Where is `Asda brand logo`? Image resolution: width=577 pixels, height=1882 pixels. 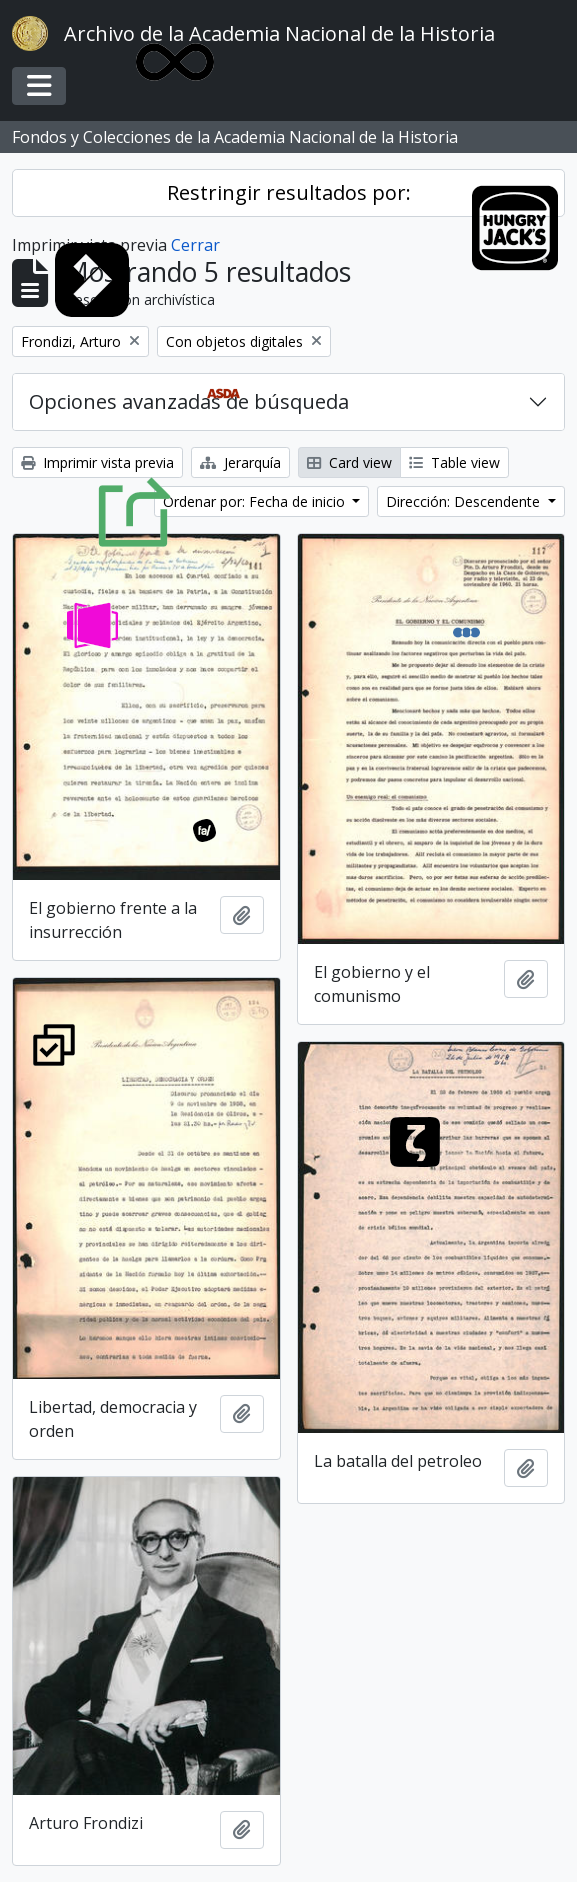 Asda brand logo is located at coordinates (223, 393).